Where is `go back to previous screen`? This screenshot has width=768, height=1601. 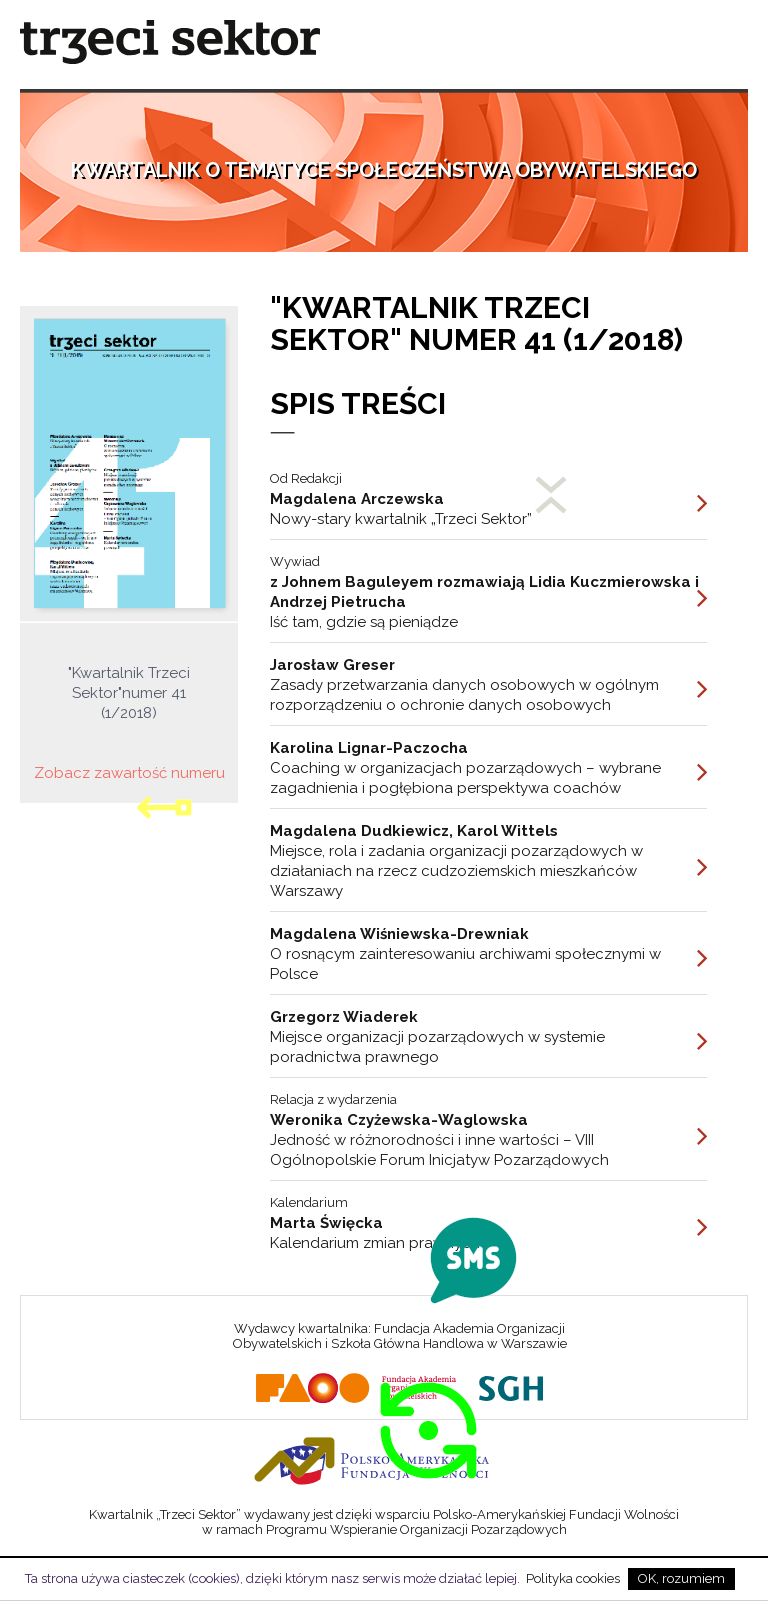 go back to previous screen is located at coordinates (164, 807).